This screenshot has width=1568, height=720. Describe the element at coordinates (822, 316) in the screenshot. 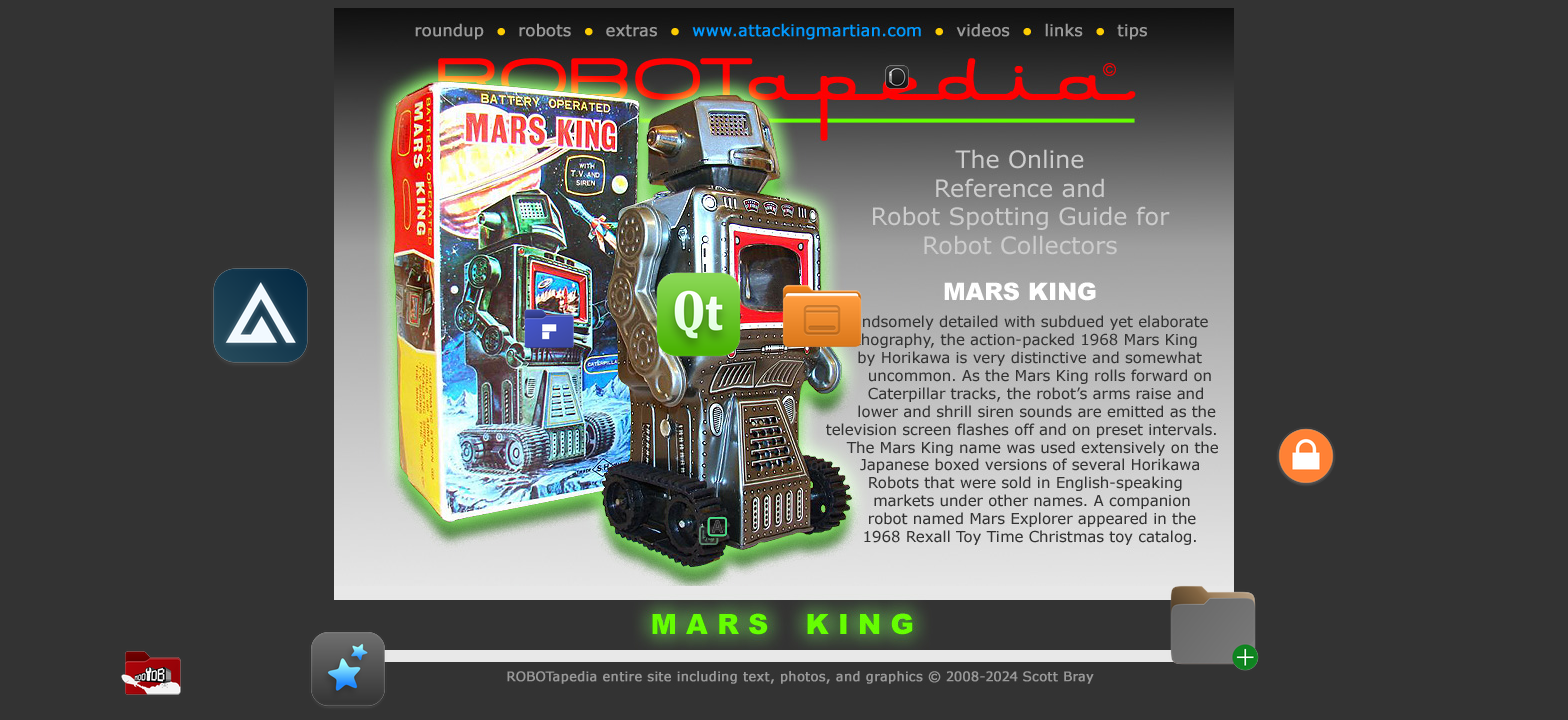

I see `open desktop folder` at that location.